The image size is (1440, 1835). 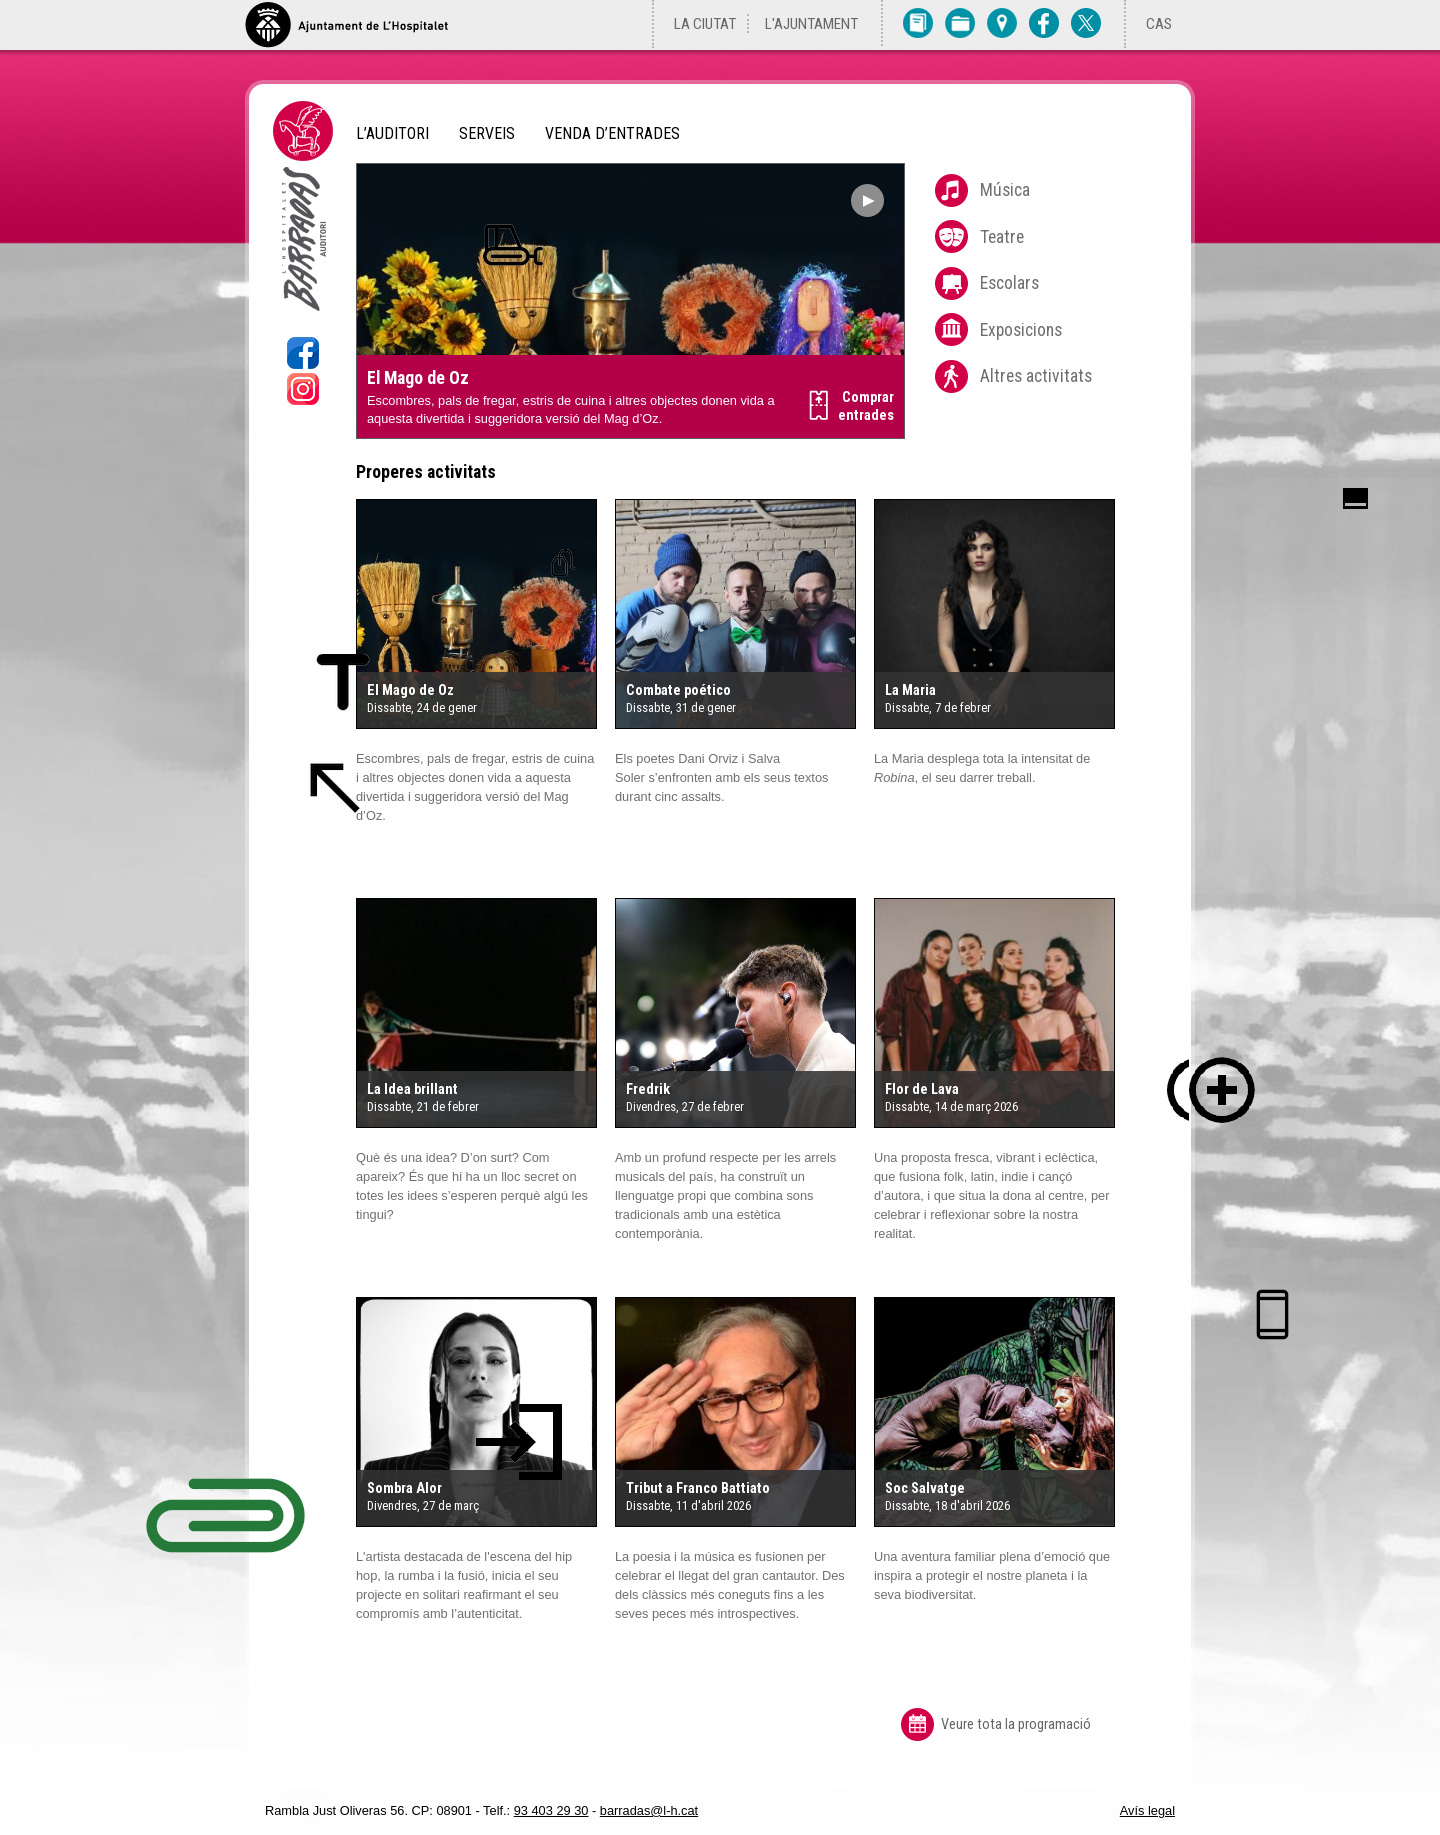 I want to click on navigate to the northwest direction, so click(x=333, y=786).